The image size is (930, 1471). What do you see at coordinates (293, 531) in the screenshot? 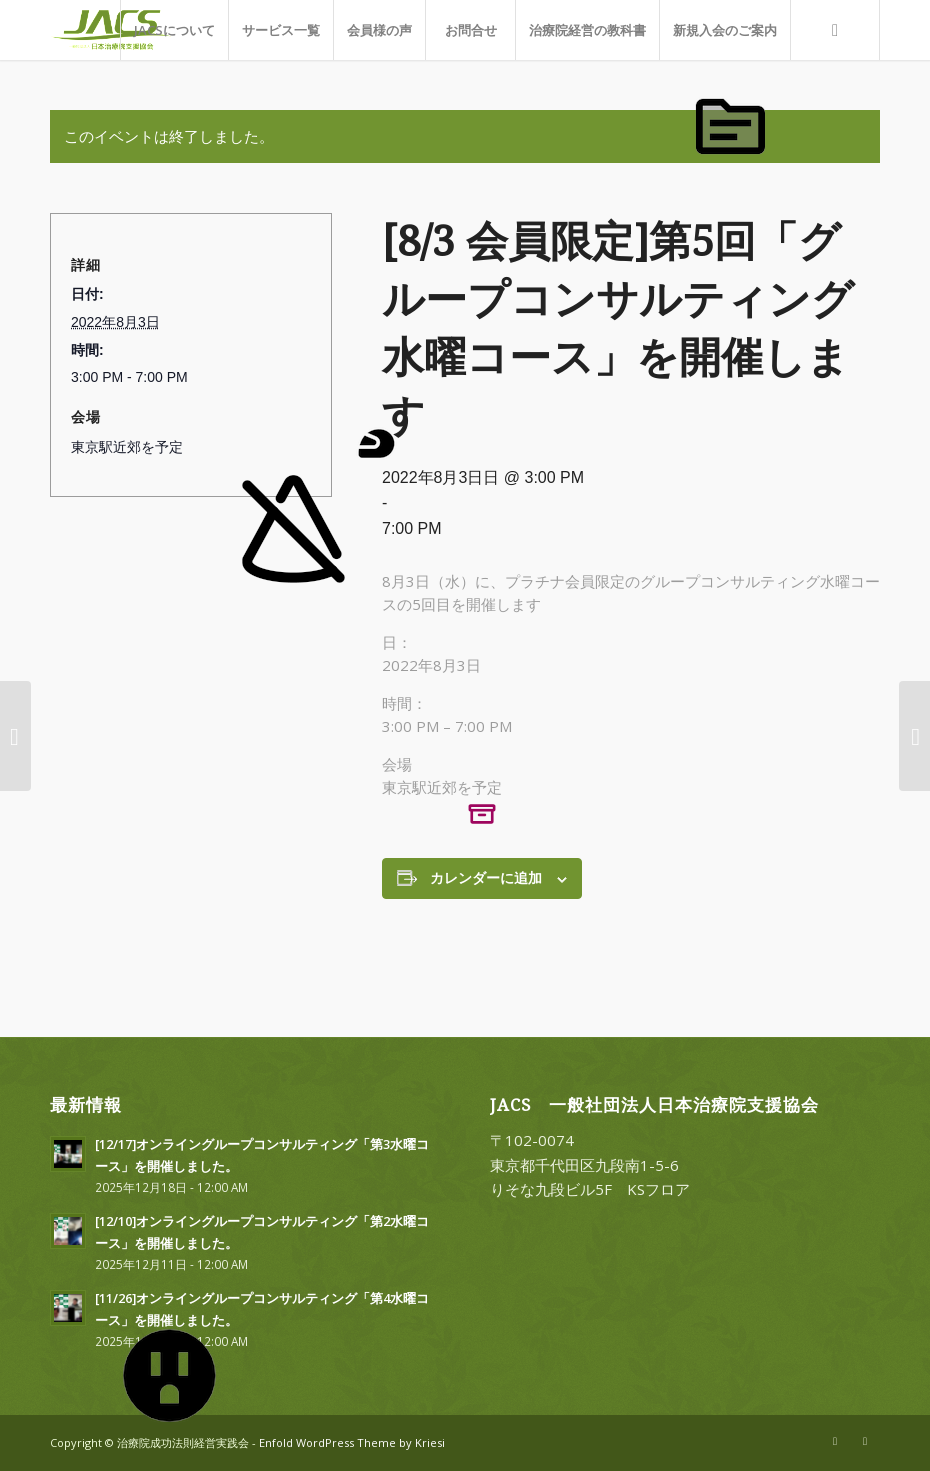
I see `disable construction or maintenance mode` at bounding box center [293, 531].